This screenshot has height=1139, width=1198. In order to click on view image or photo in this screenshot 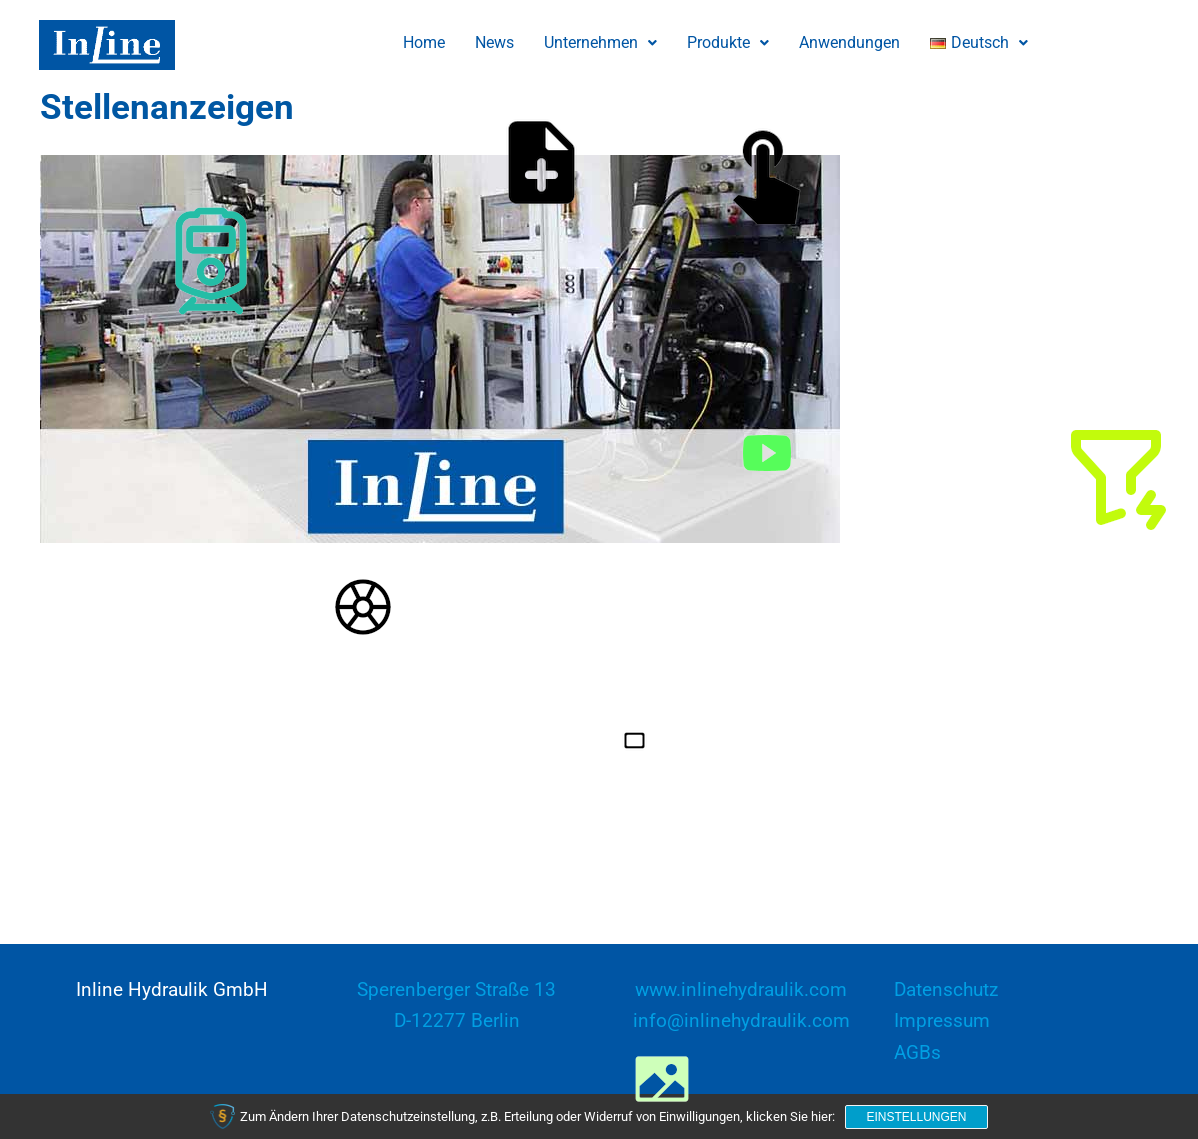, I will do `click(662, 1079)`.